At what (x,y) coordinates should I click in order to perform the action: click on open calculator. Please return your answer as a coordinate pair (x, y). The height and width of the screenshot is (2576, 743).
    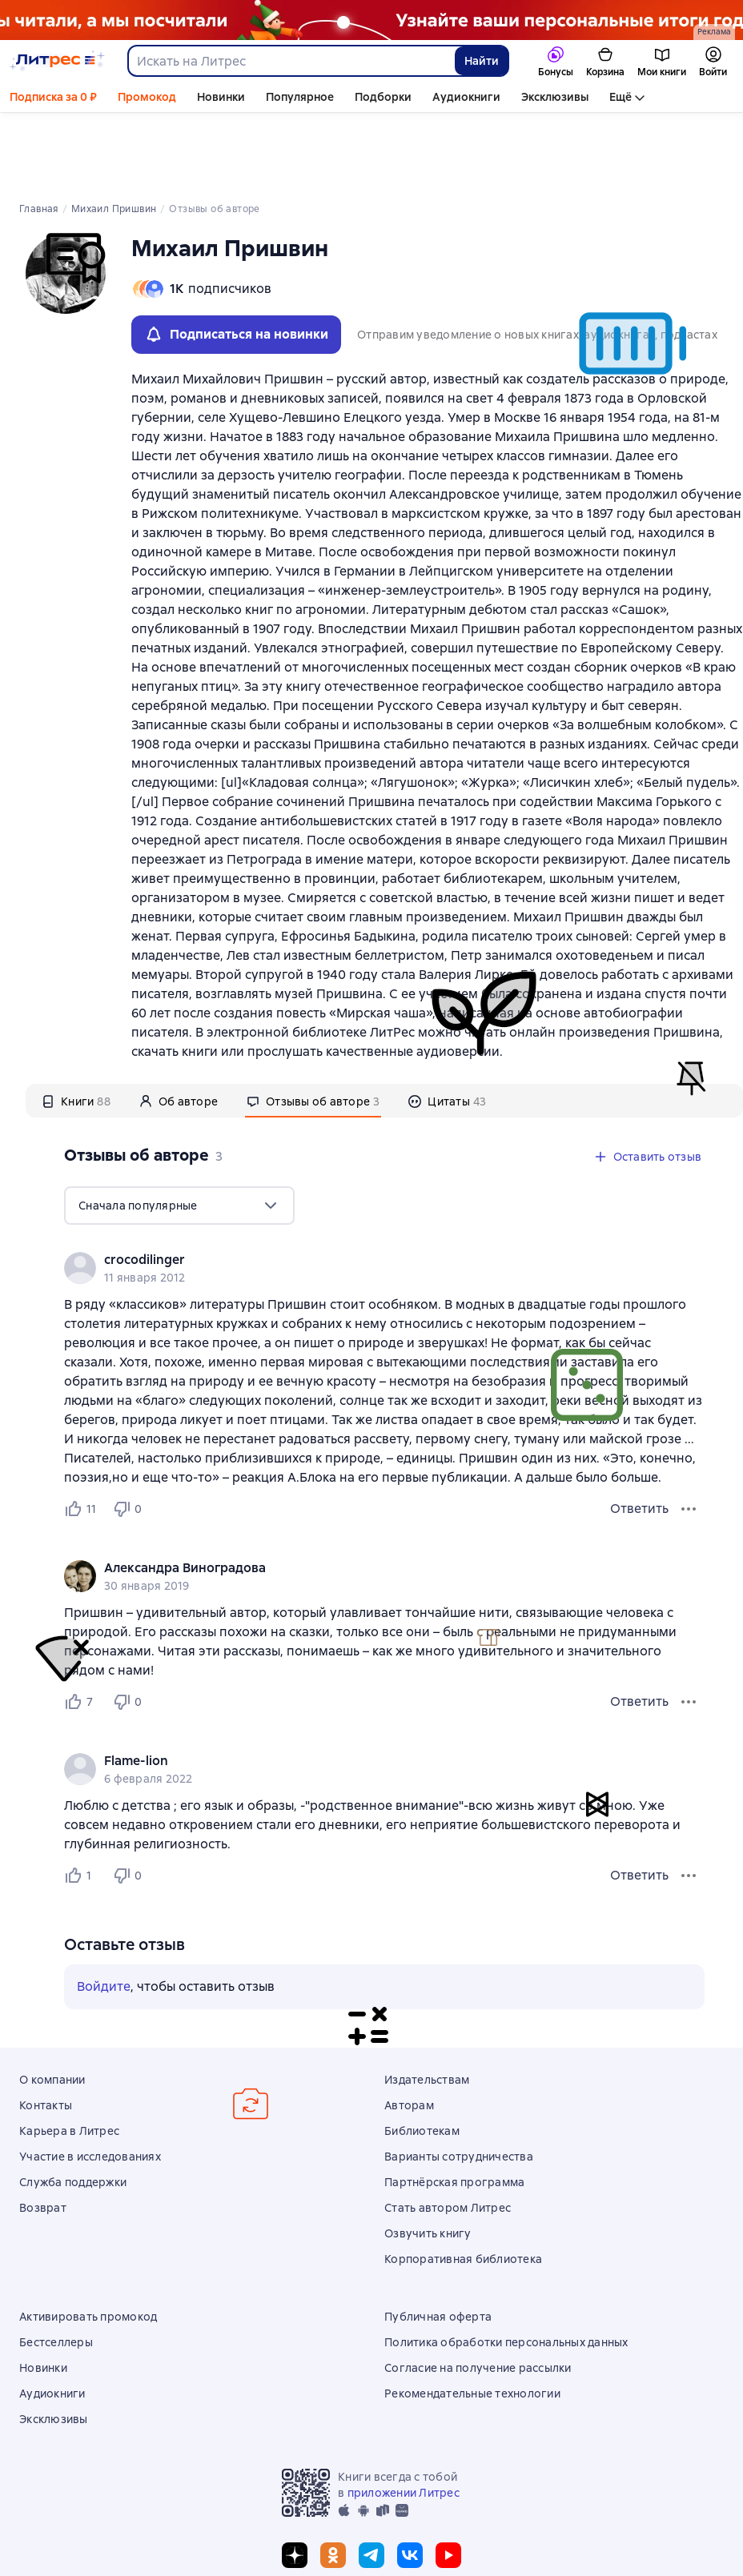
    Looking at the image, I should click on (368, 2025).